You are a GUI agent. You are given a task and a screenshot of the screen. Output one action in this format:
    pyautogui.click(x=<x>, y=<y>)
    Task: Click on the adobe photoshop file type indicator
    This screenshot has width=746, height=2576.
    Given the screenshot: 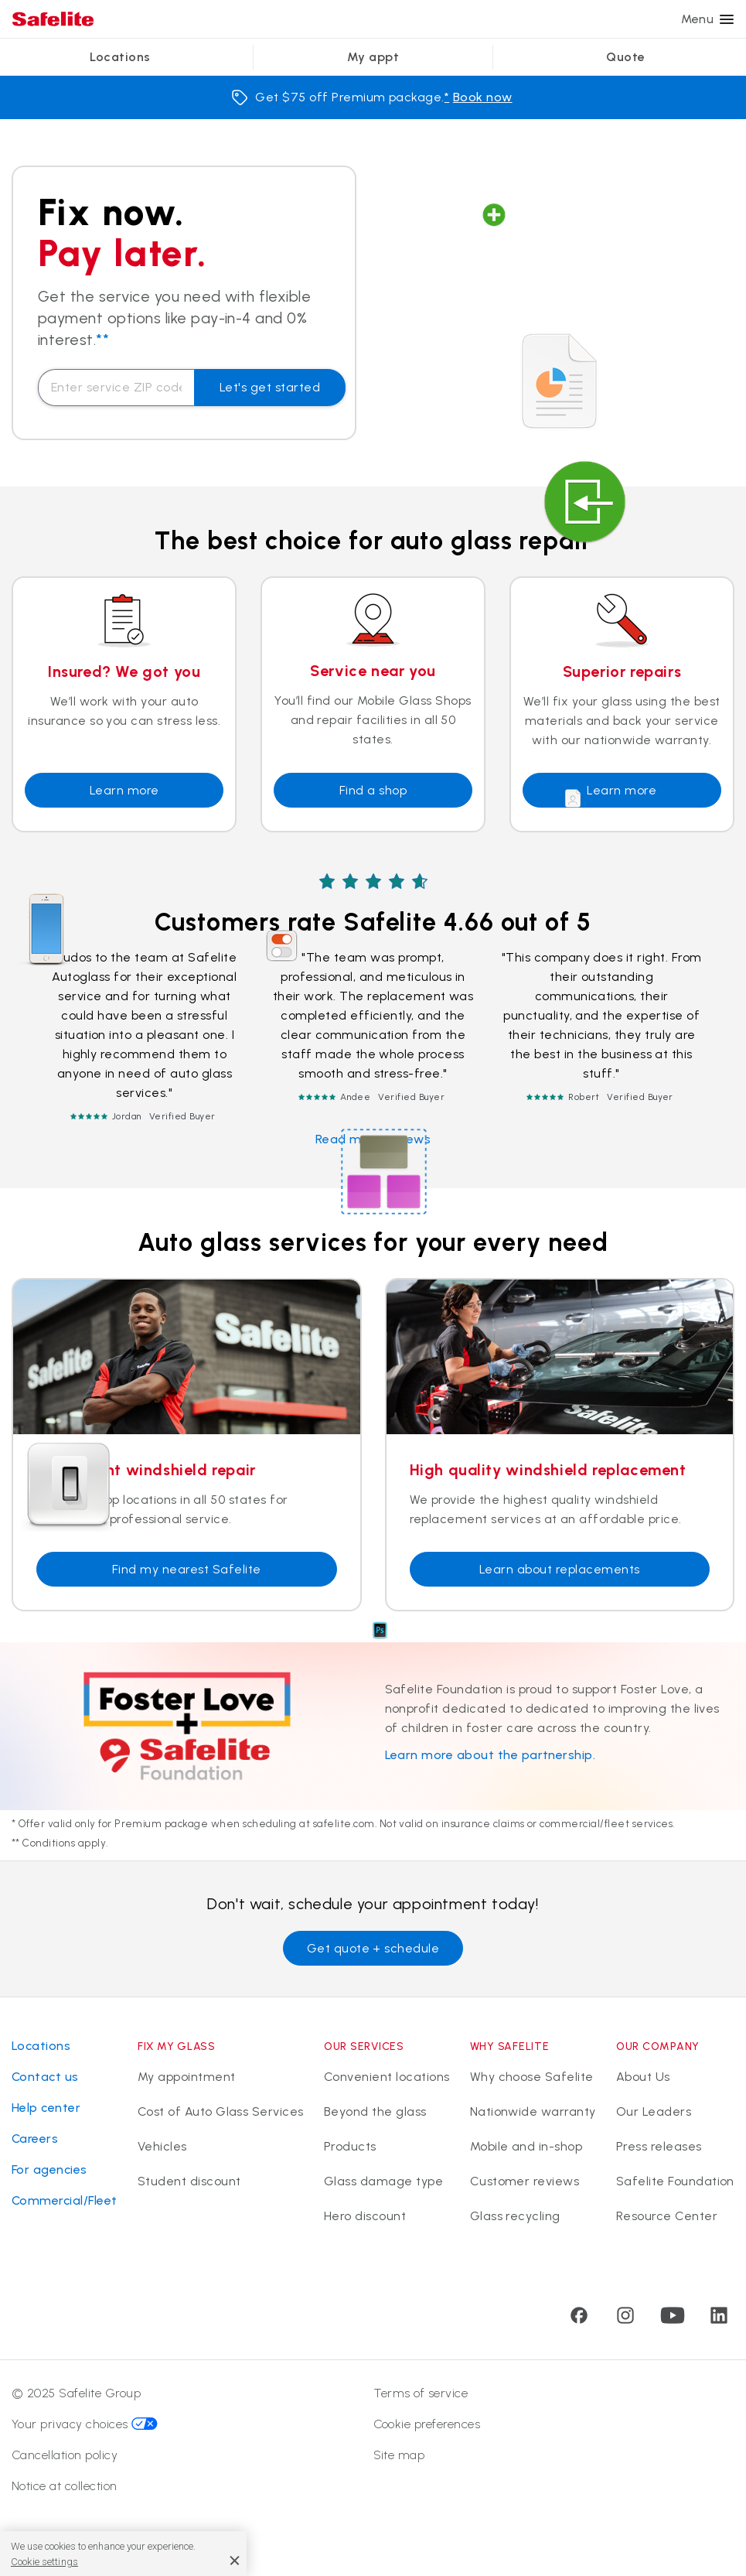 What is the action you would take?
    pyautogui.click(x=380, y=1630)
    